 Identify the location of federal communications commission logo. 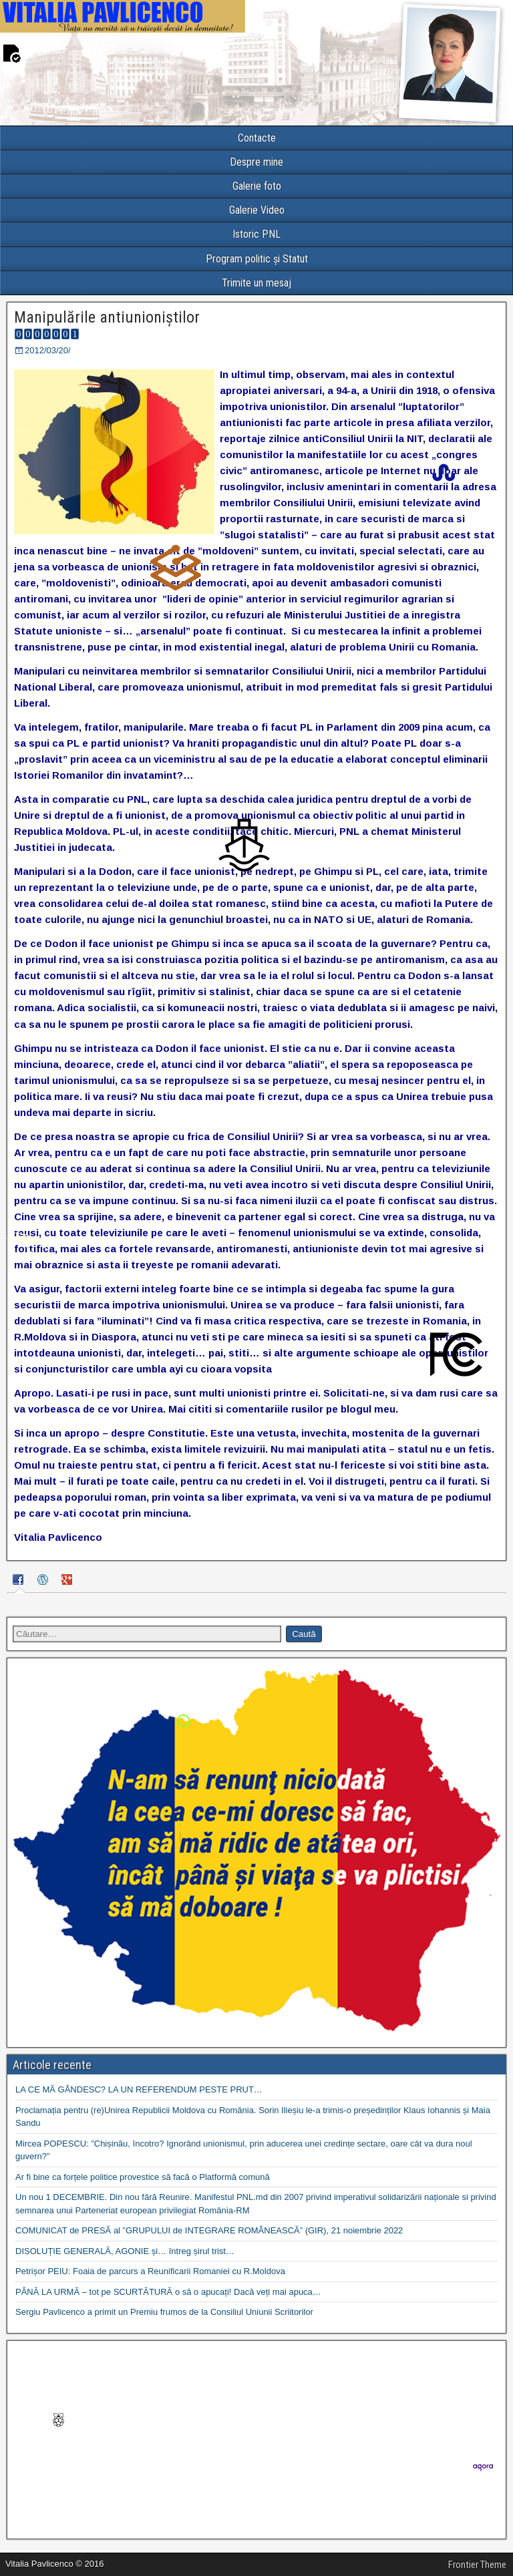
(456, 1354).